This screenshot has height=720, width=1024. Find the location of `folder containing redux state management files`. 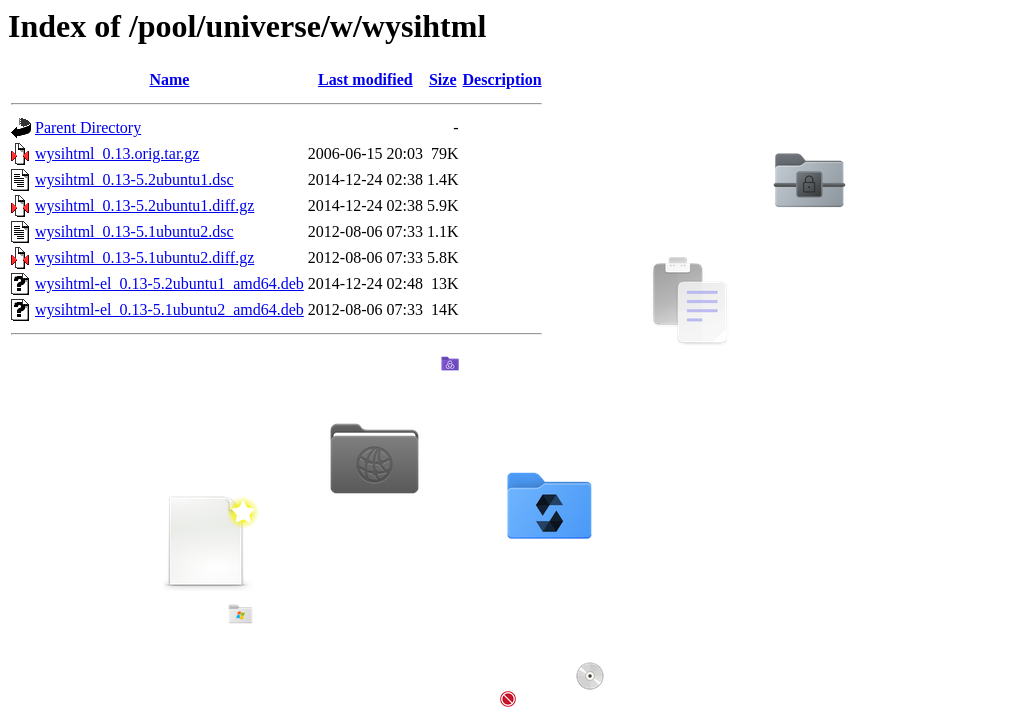

folder containing redux state management files is located at coordinates (450, 364).